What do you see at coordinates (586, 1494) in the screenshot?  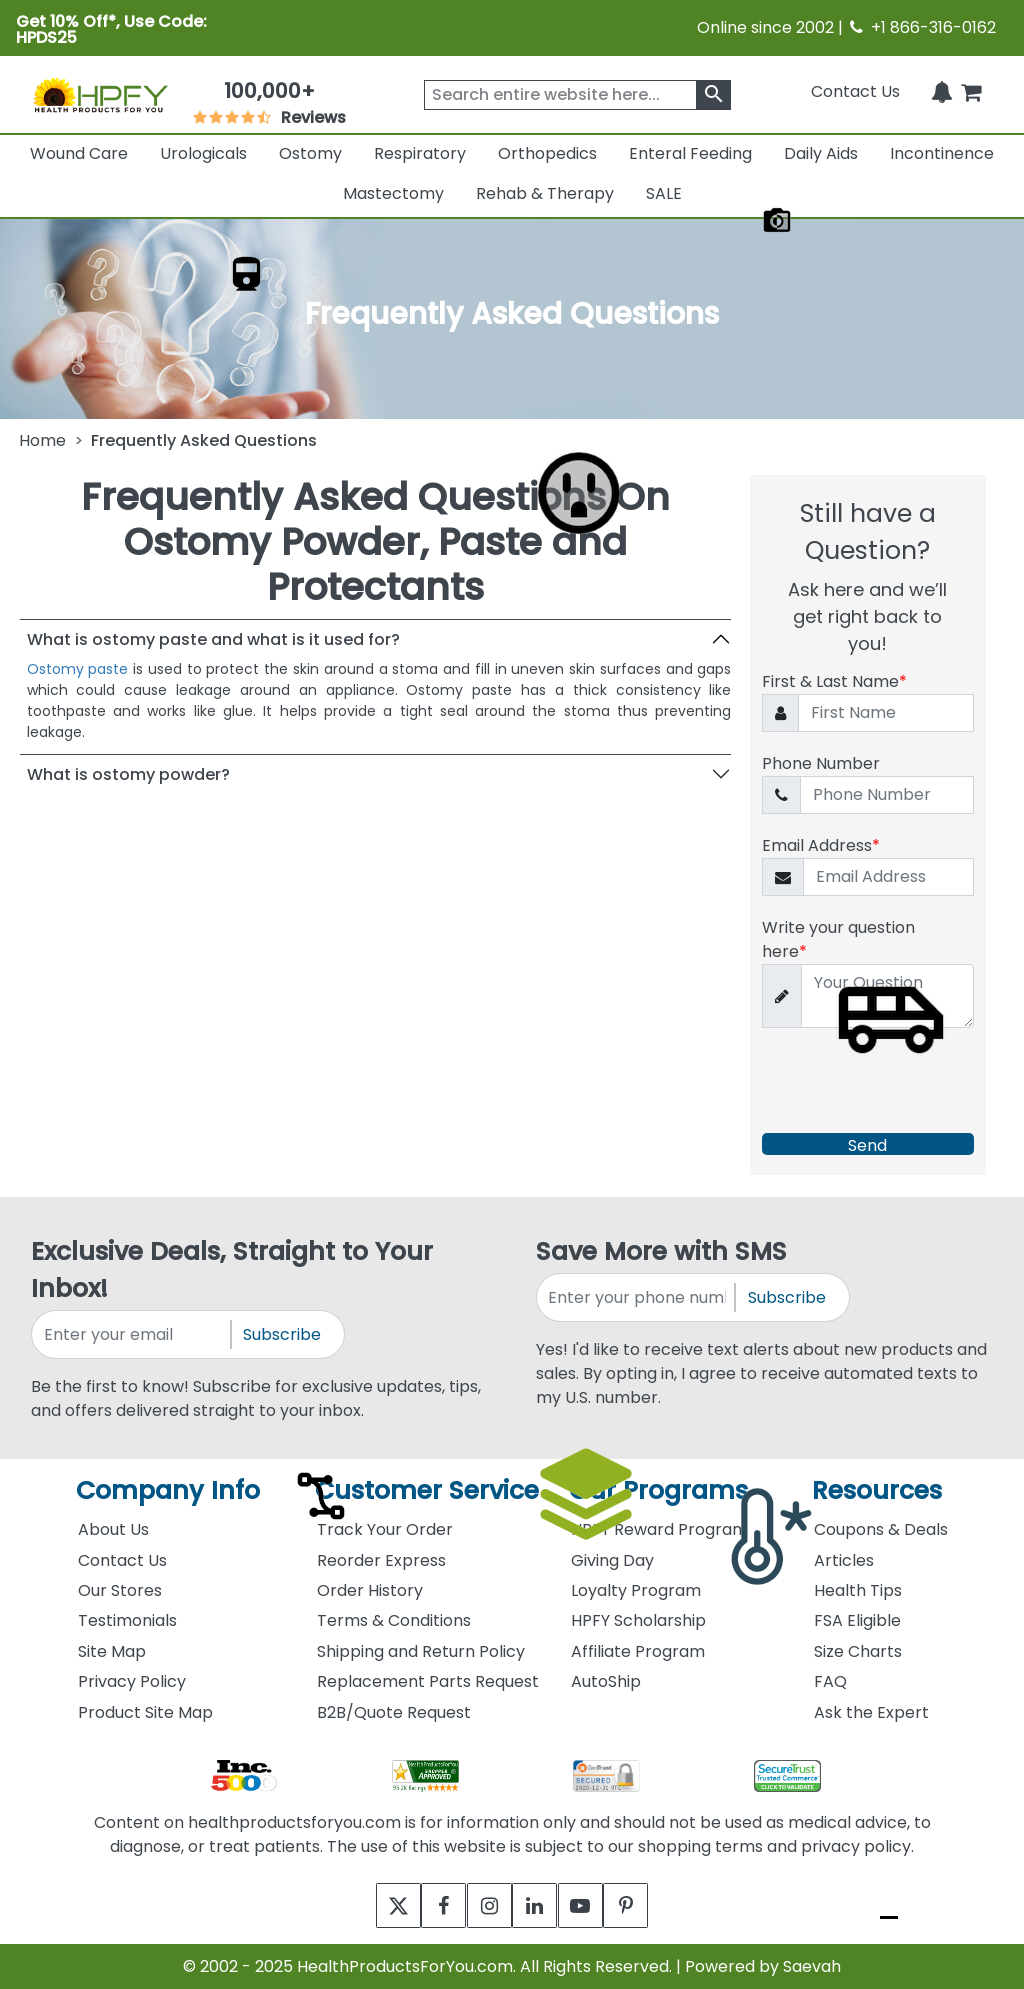 I see `view stacked layers or content` at bounding box center [586, 1494].